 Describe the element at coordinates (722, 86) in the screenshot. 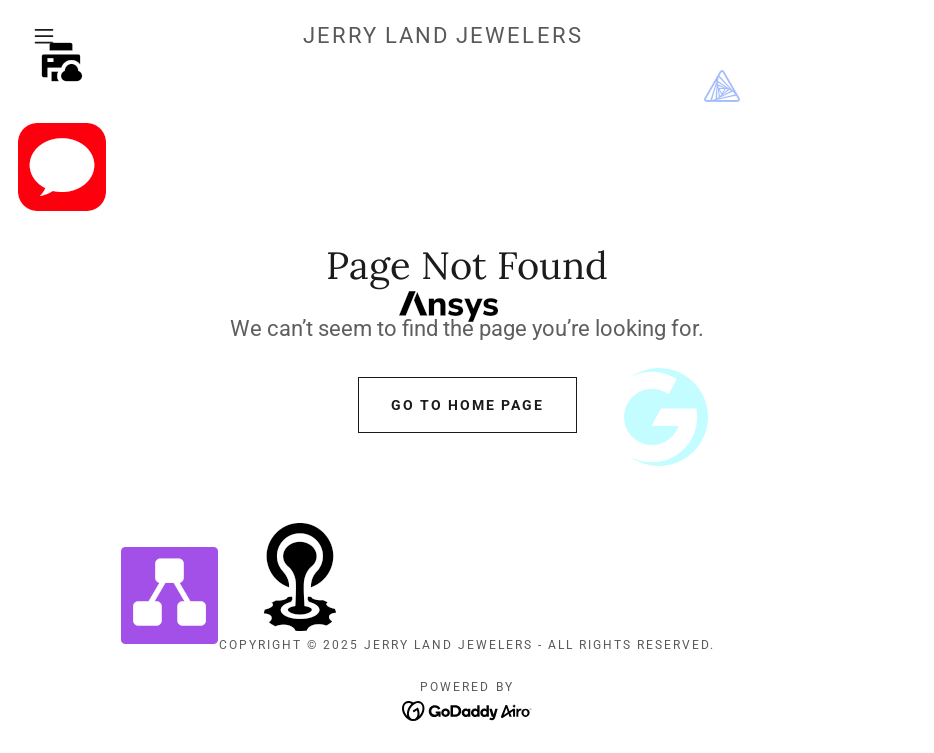

I see `open the Affine app` at that location.